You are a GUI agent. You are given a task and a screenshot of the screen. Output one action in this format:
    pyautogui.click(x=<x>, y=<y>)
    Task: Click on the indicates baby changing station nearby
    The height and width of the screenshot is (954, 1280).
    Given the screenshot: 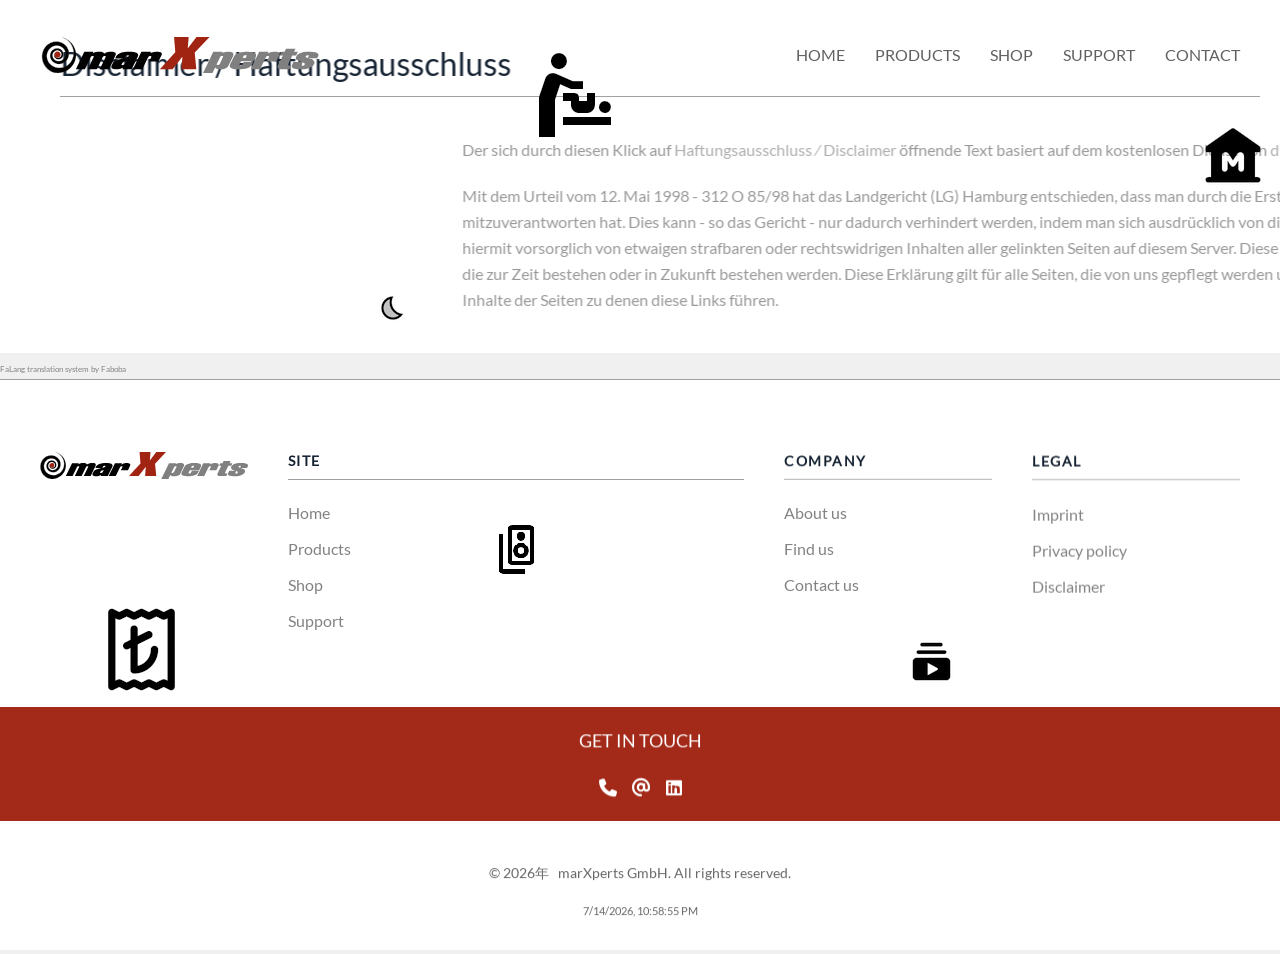 What is the action you would take?
    pyautogui.click(x=575, y=97)
    